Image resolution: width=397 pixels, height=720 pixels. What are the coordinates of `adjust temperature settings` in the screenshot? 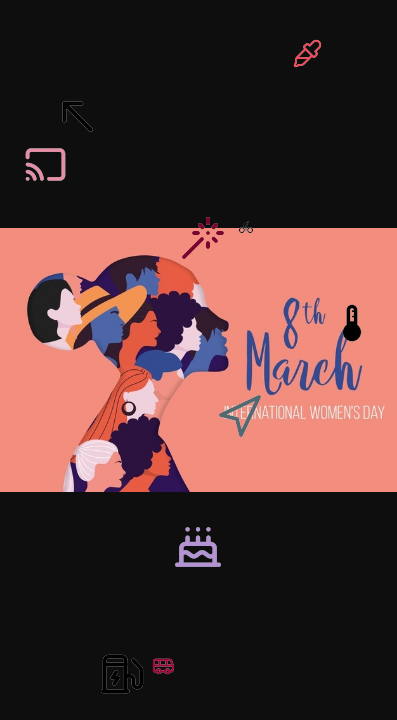 It's located at (352, 323).